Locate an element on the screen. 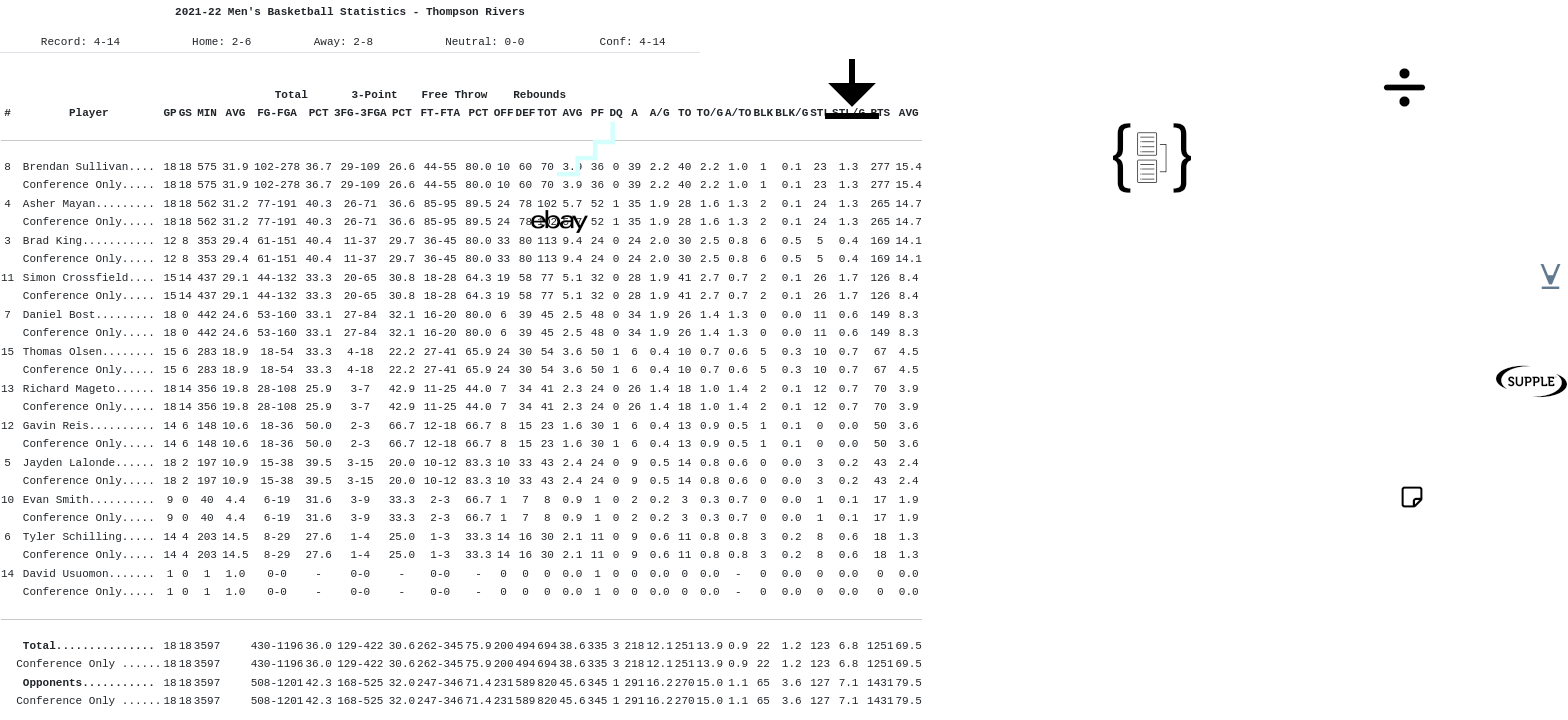 This screenshot has height=720, width=1568. download a file to your device is located at coordinates (852, 92).